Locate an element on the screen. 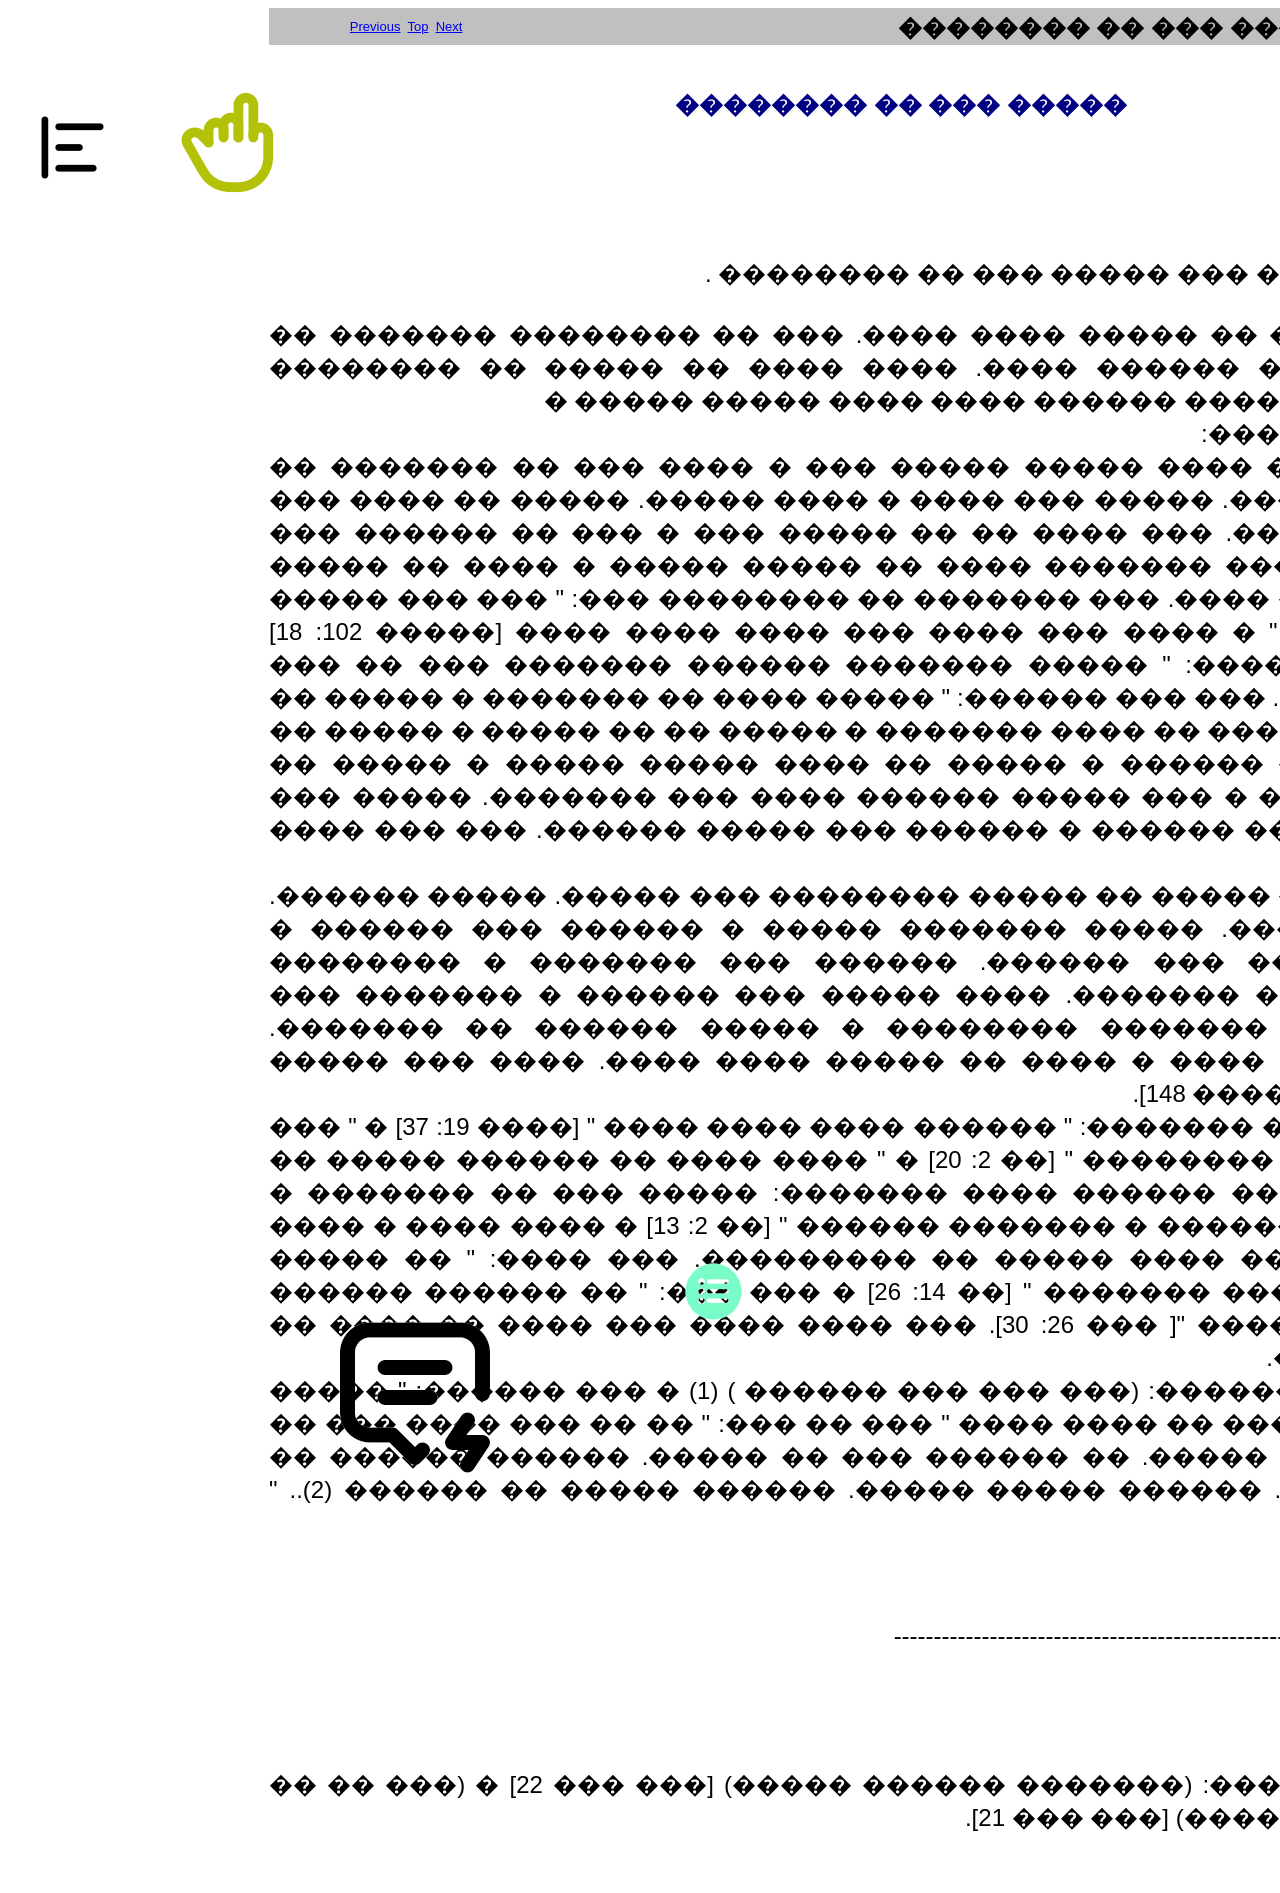 This screenshot has height=1893, width=1280. view list or menu options is located at coordinates (713, 1291).